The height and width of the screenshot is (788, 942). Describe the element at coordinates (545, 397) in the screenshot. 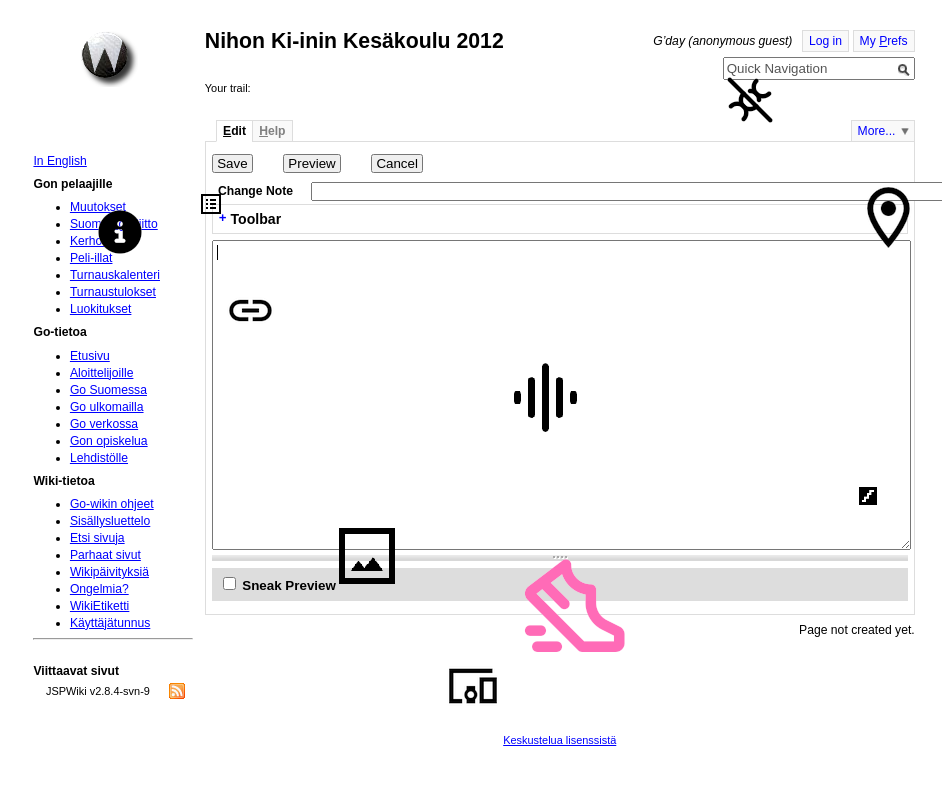

I see `access audio equalizer settings` at that location.